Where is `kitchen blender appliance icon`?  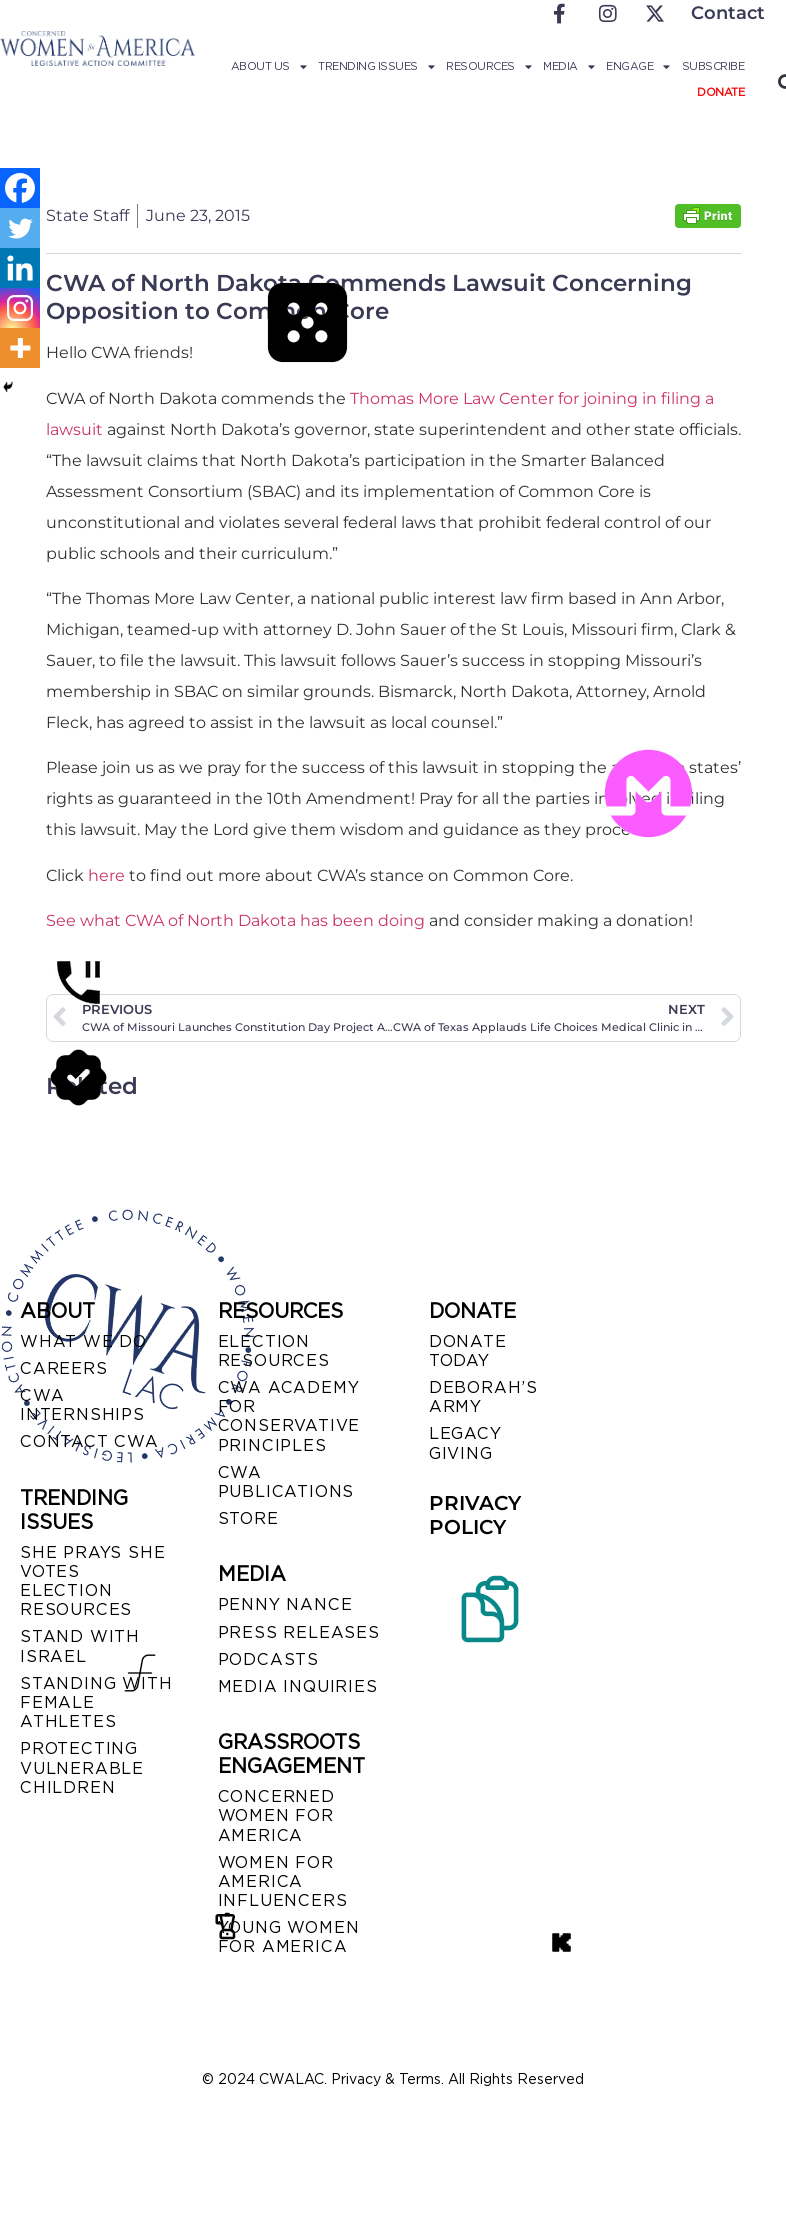 kitchen blender appliance icon is located at coordinates (226, 1926).